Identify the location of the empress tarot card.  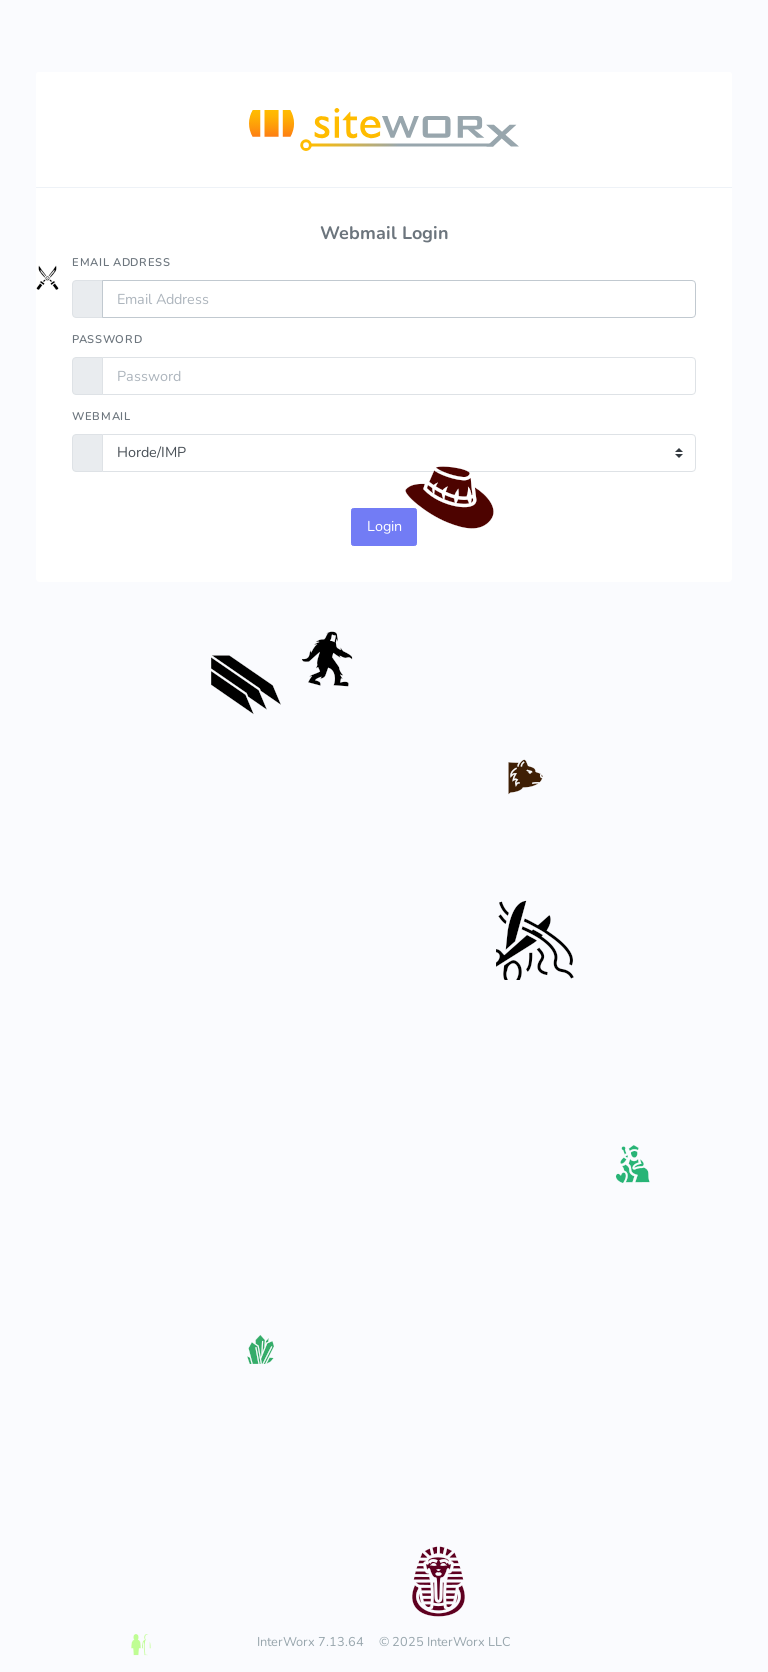
(633, 1163).